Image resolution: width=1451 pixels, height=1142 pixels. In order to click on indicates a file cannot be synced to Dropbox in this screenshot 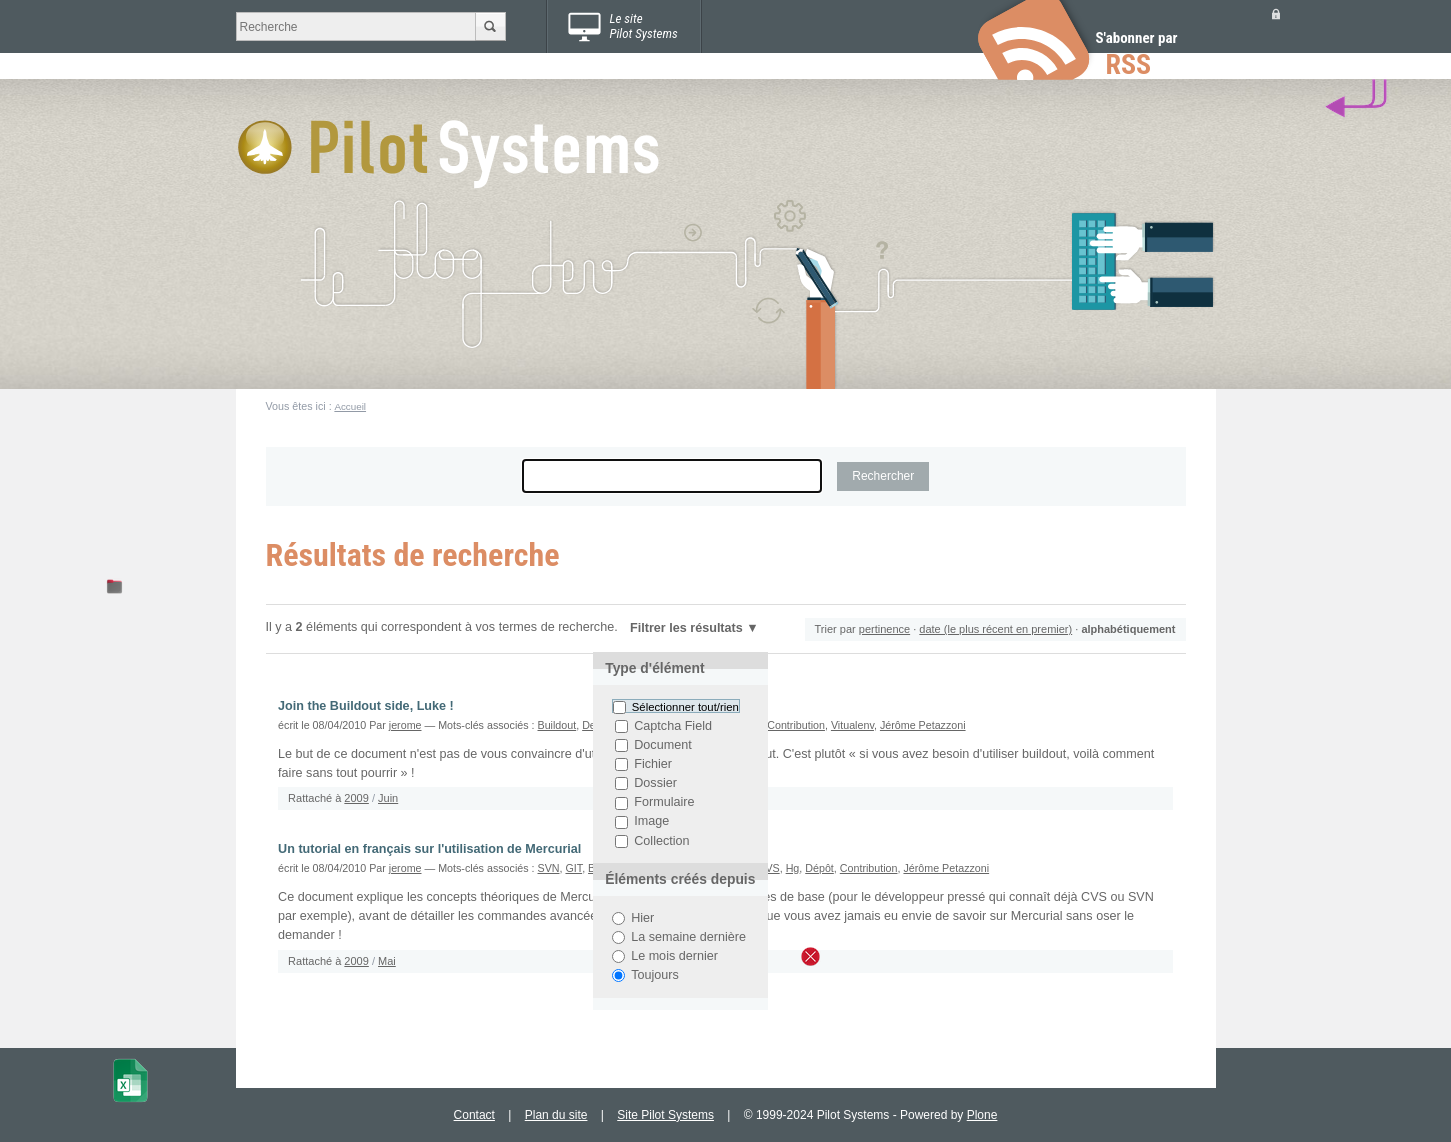, I will do `click(810, 956)`.